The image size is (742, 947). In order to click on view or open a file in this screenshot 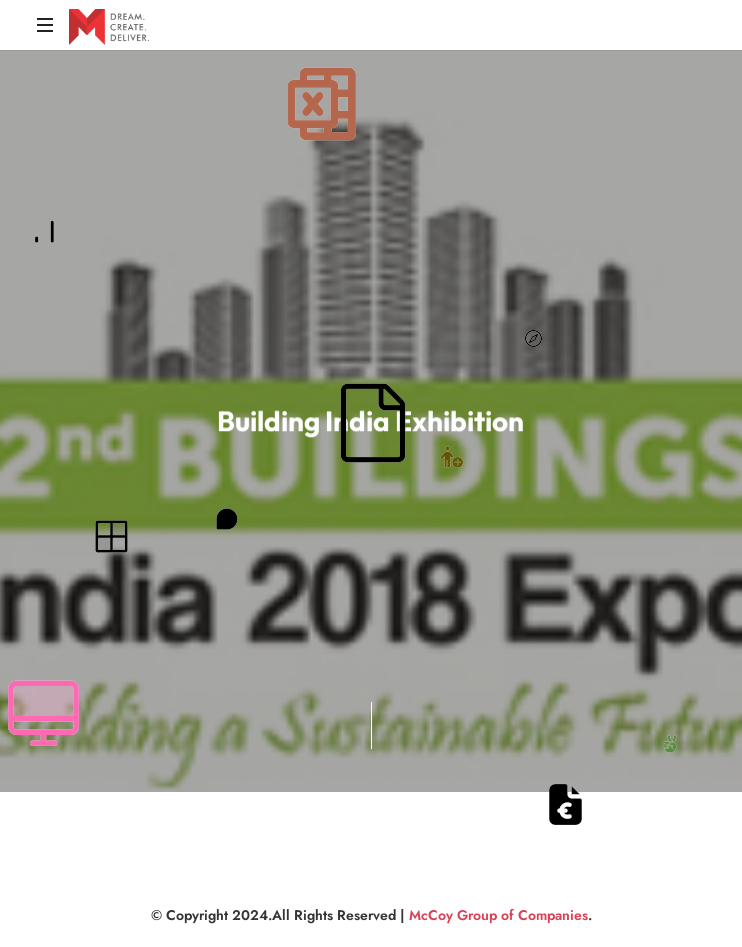, I will do `click(373, 423)`.